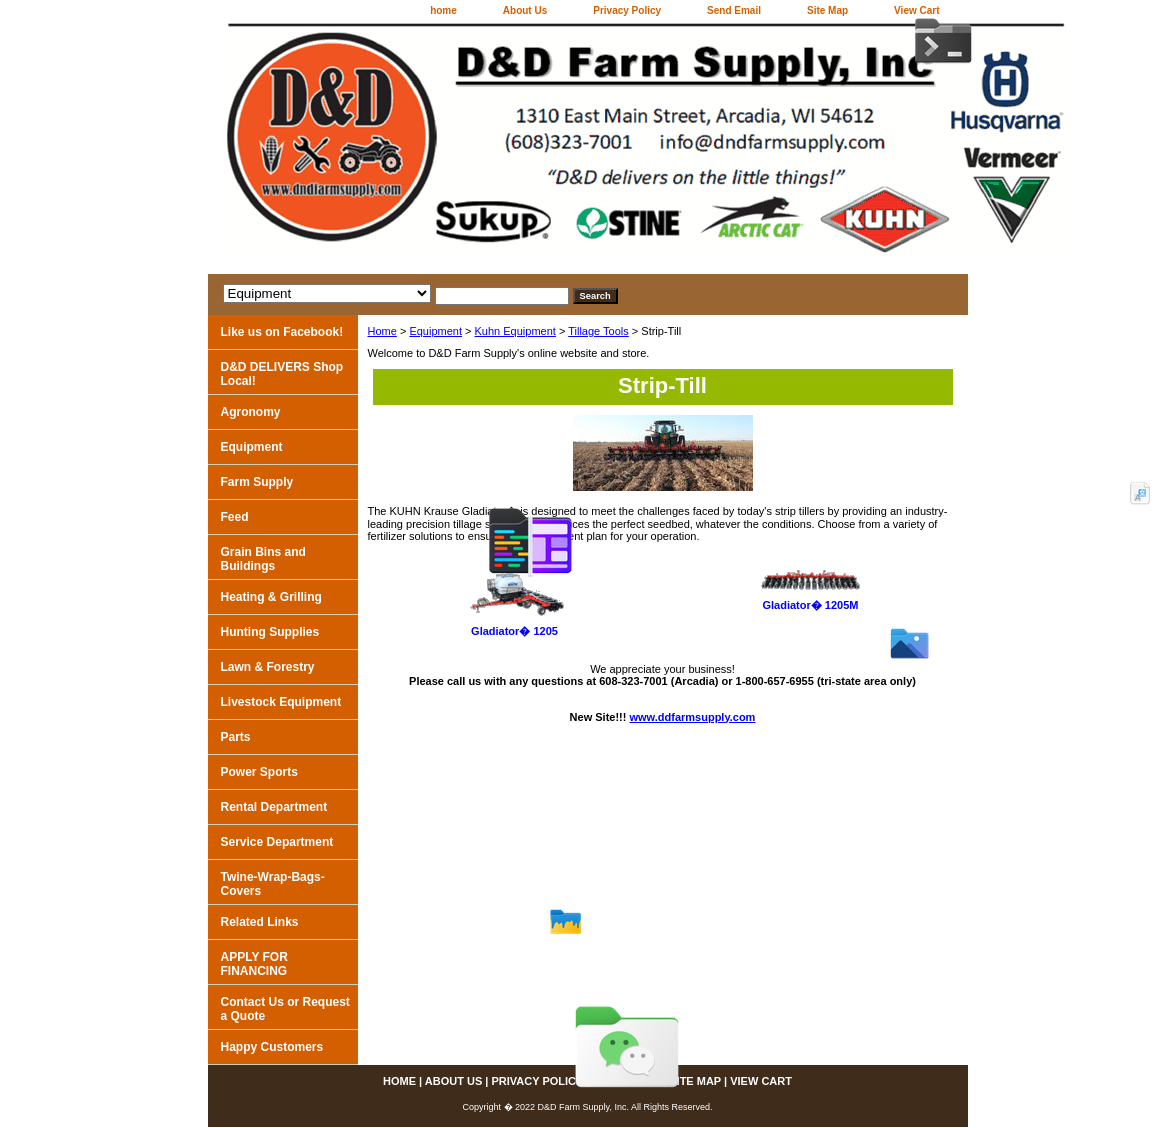  I want to click on open folder to view contents, so click(565, 922).